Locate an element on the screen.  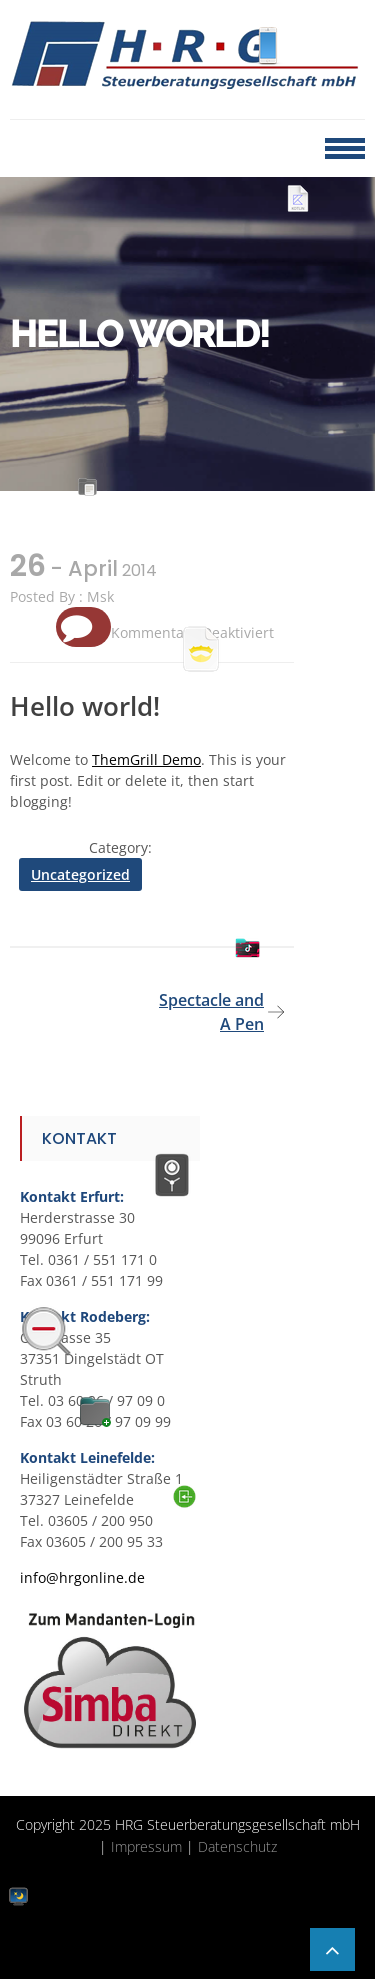
a nim programming language source file is located at coordinates (201, 649).